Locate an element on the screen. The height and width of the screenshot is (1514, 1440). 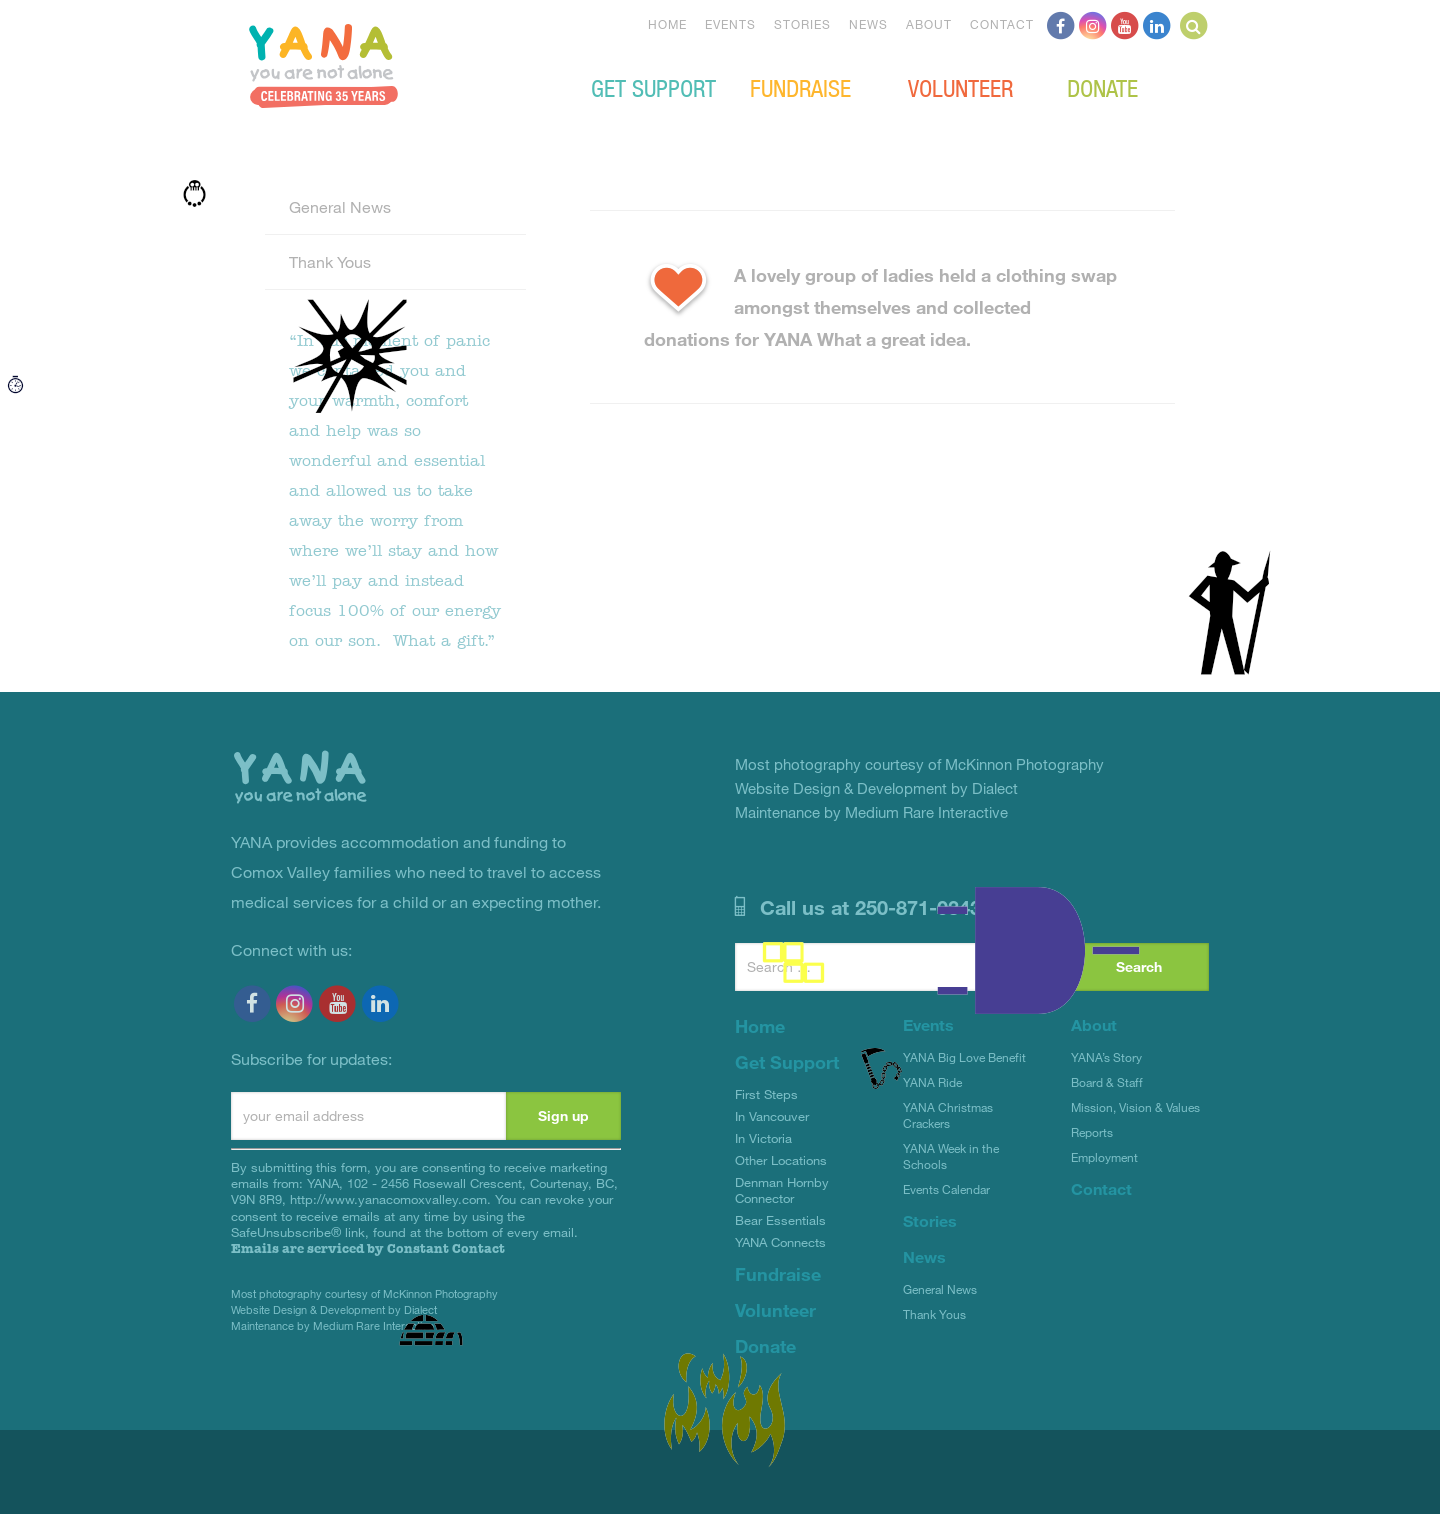
indicates active wildfire alerts in your area is located at coordinates (724, 1414).